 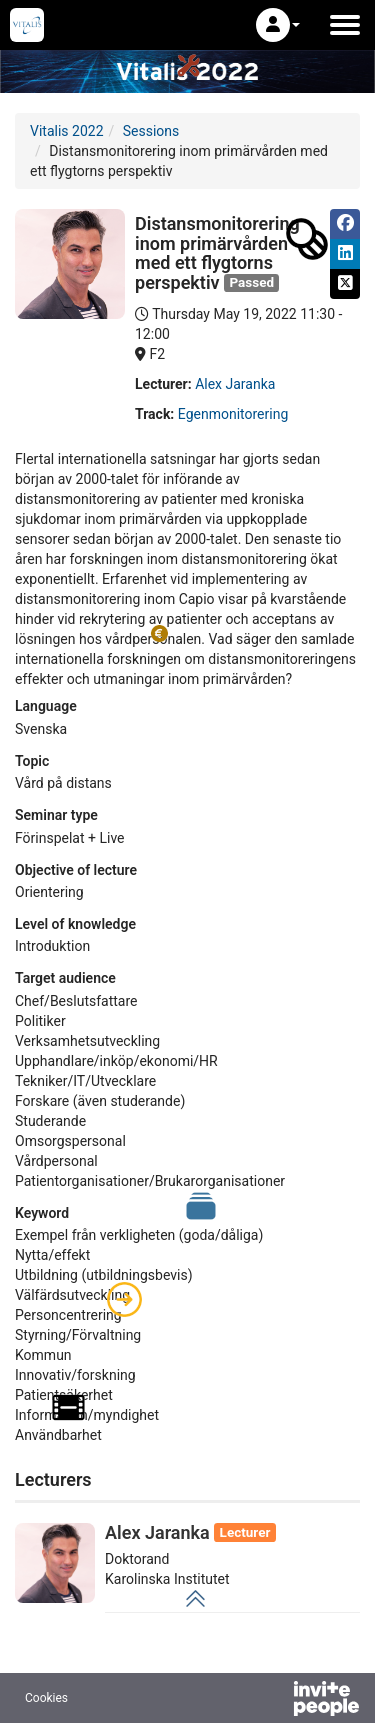 I want to click on scroll to top of page, so click(x=195, y=1598).